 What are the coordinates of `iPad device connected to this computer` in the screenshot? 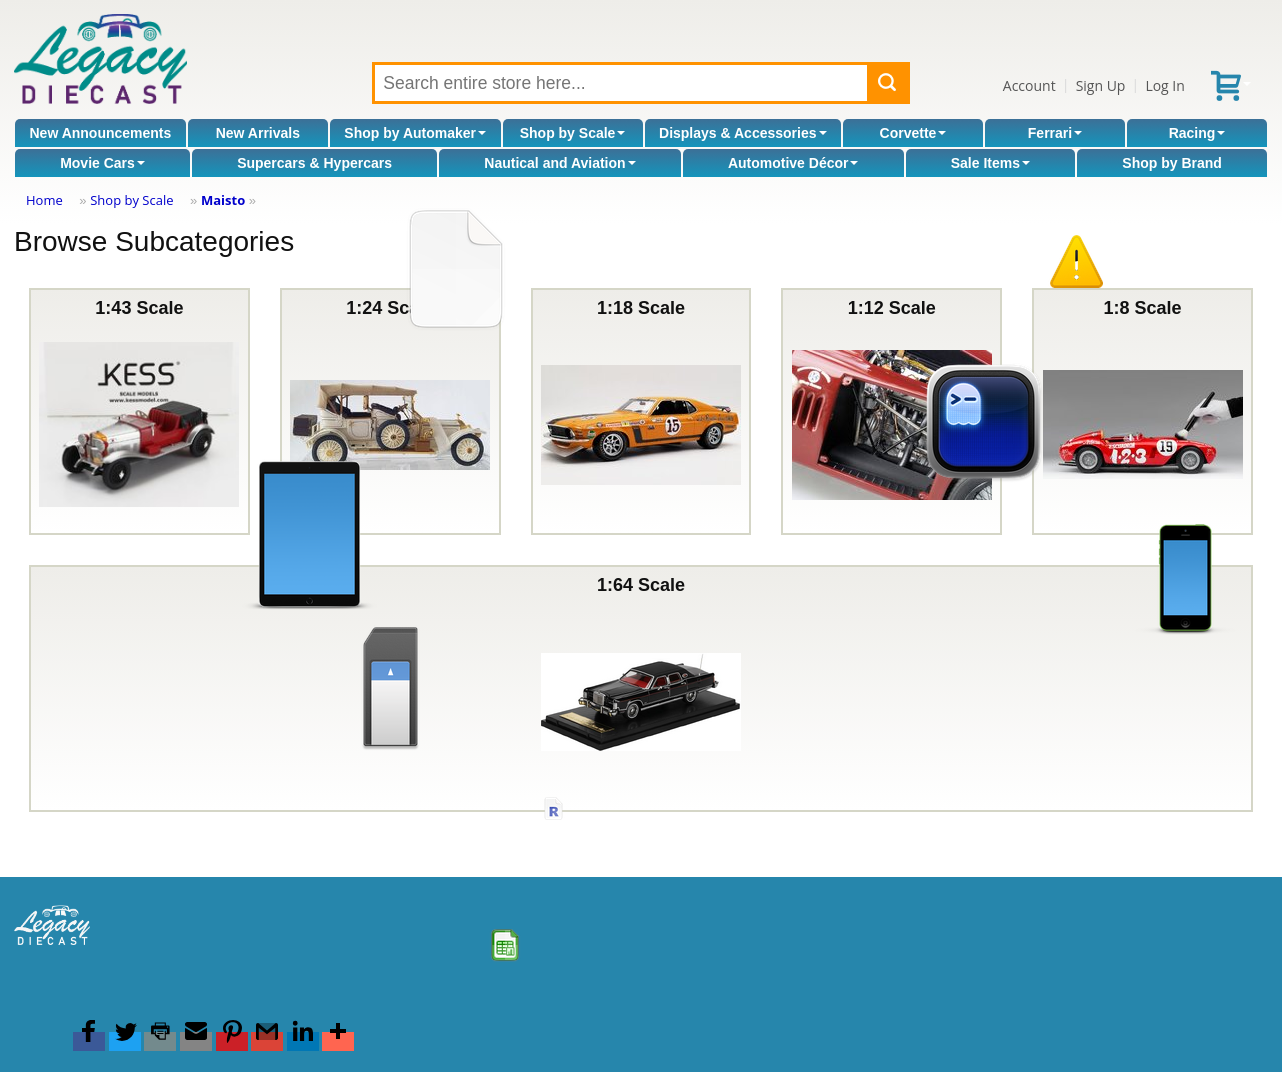 It's located at (309, 535).